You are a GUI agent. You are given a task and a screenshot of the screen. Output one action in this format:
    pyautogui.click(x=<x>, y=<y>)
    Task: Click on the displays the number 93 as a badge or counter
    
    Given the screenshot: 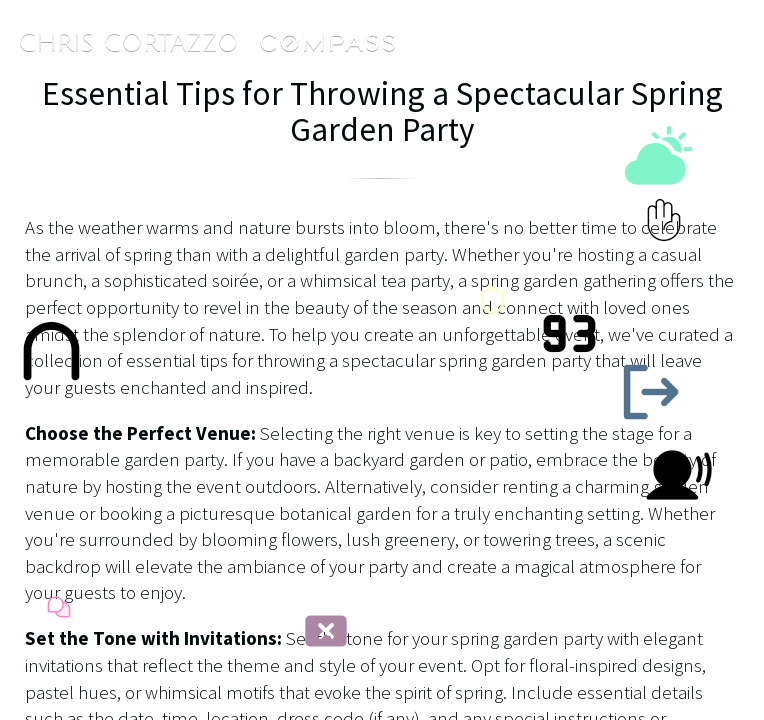 What is the action you would take?
    pyautogui.click(x=569, y=333)
    